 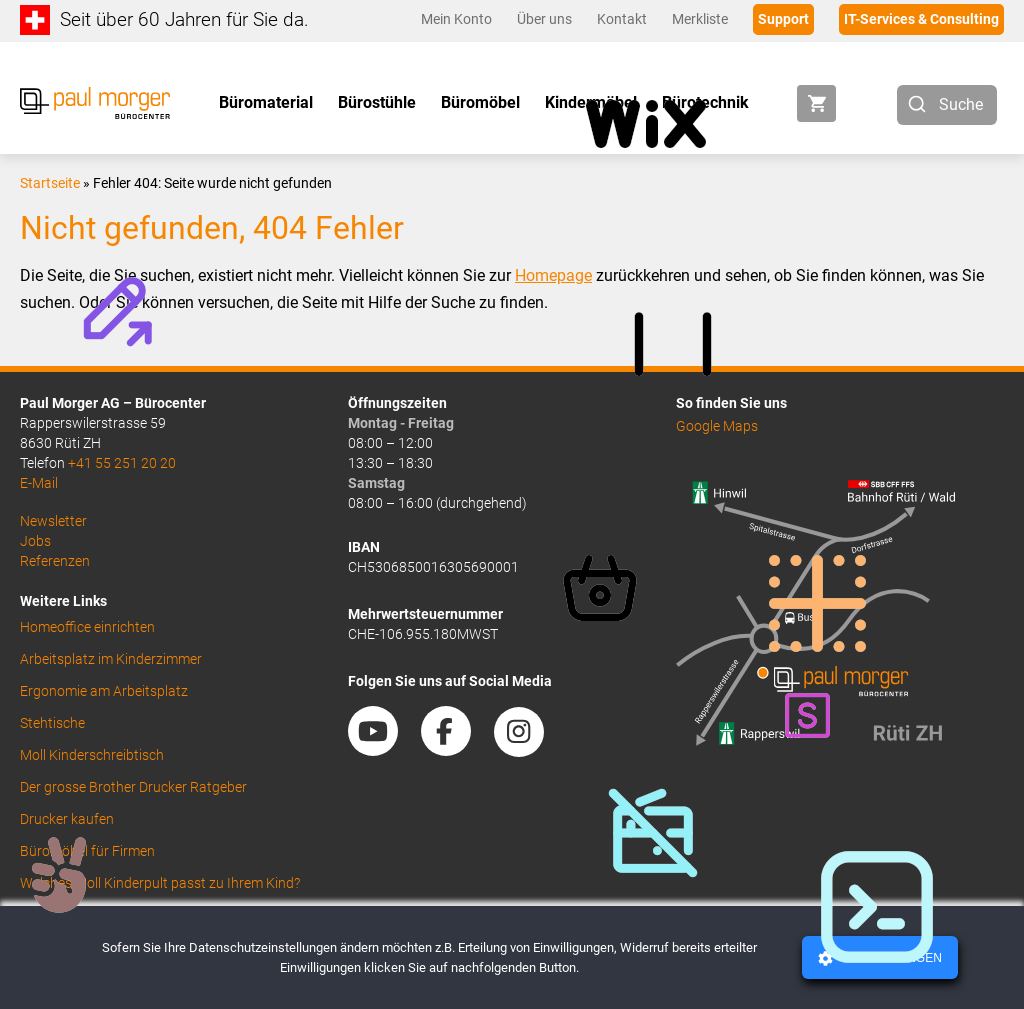 What do you see at coordinates (877, 907) in the screenshot?
I see `tabler icons brand logo` at bounding box center [877, 907].